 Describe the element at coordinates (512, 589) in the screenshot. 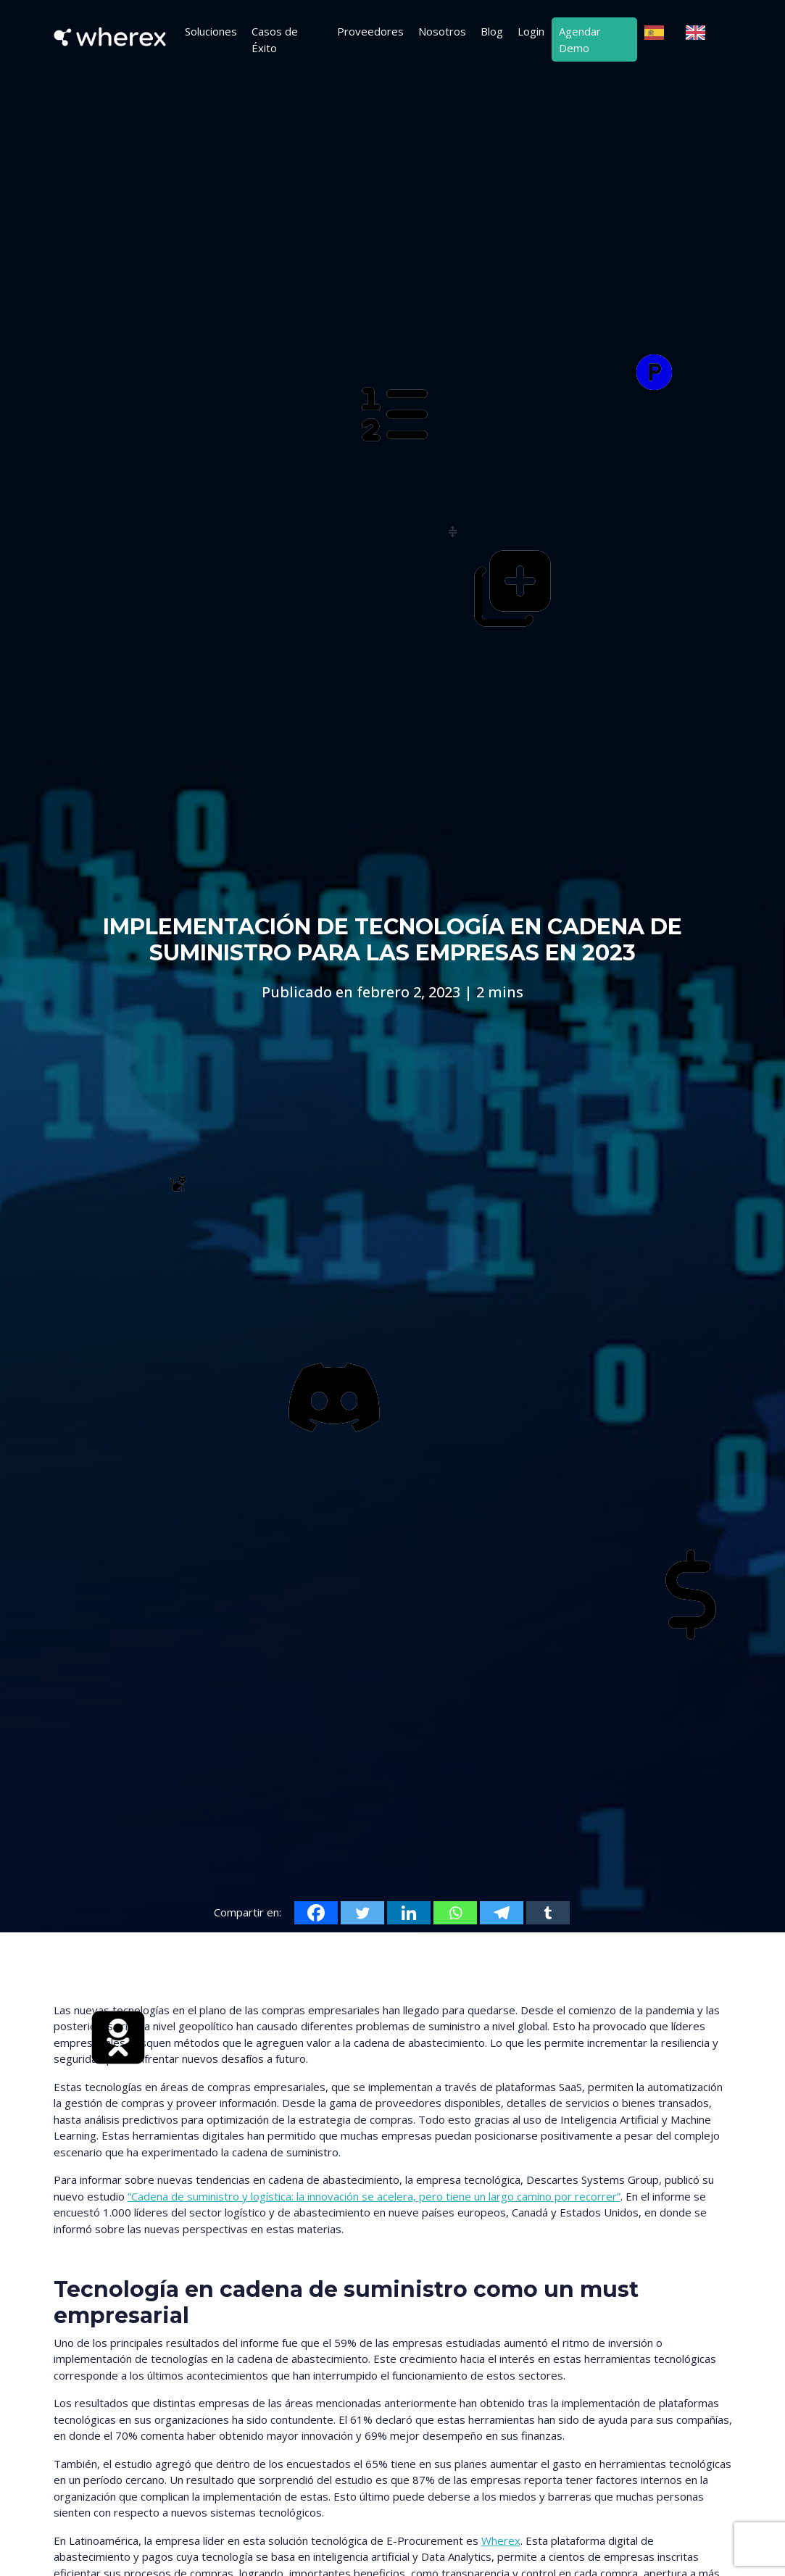

I see `add a new item to your library` at that location.